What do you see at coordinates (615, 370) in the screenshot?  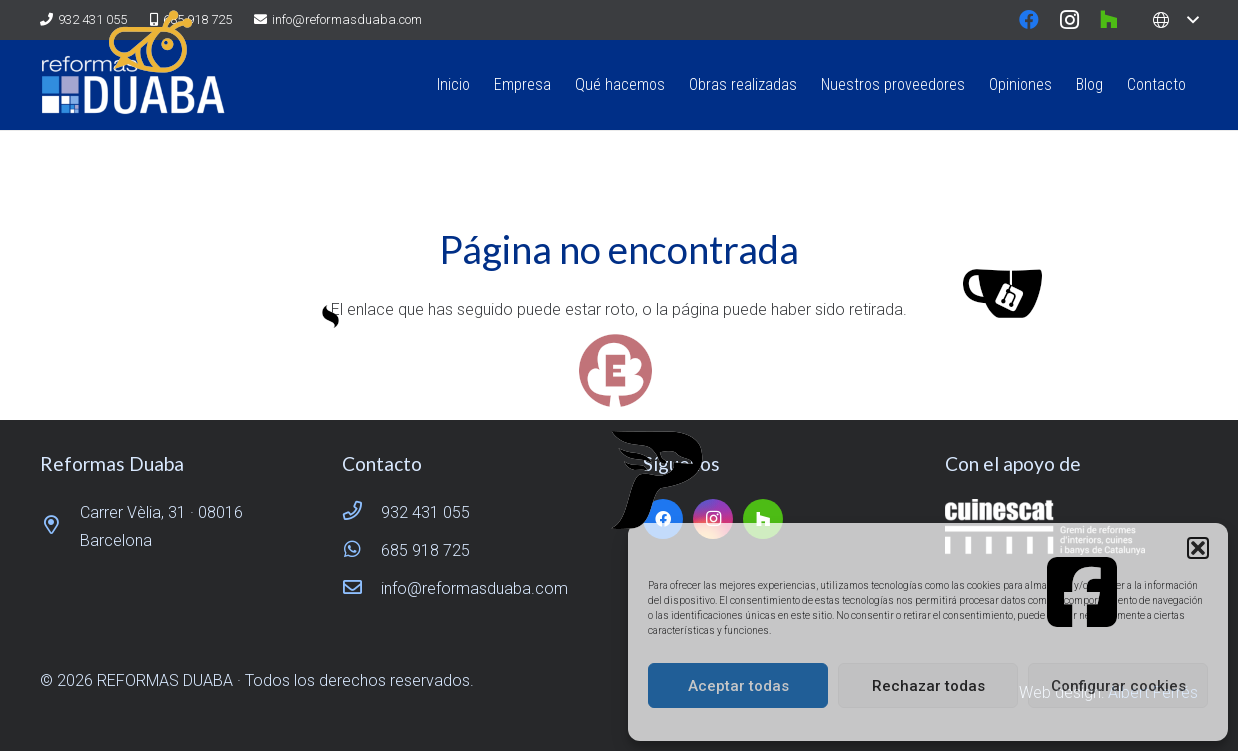 I see `open ecosia search engine` at bounding box center [615, 370].